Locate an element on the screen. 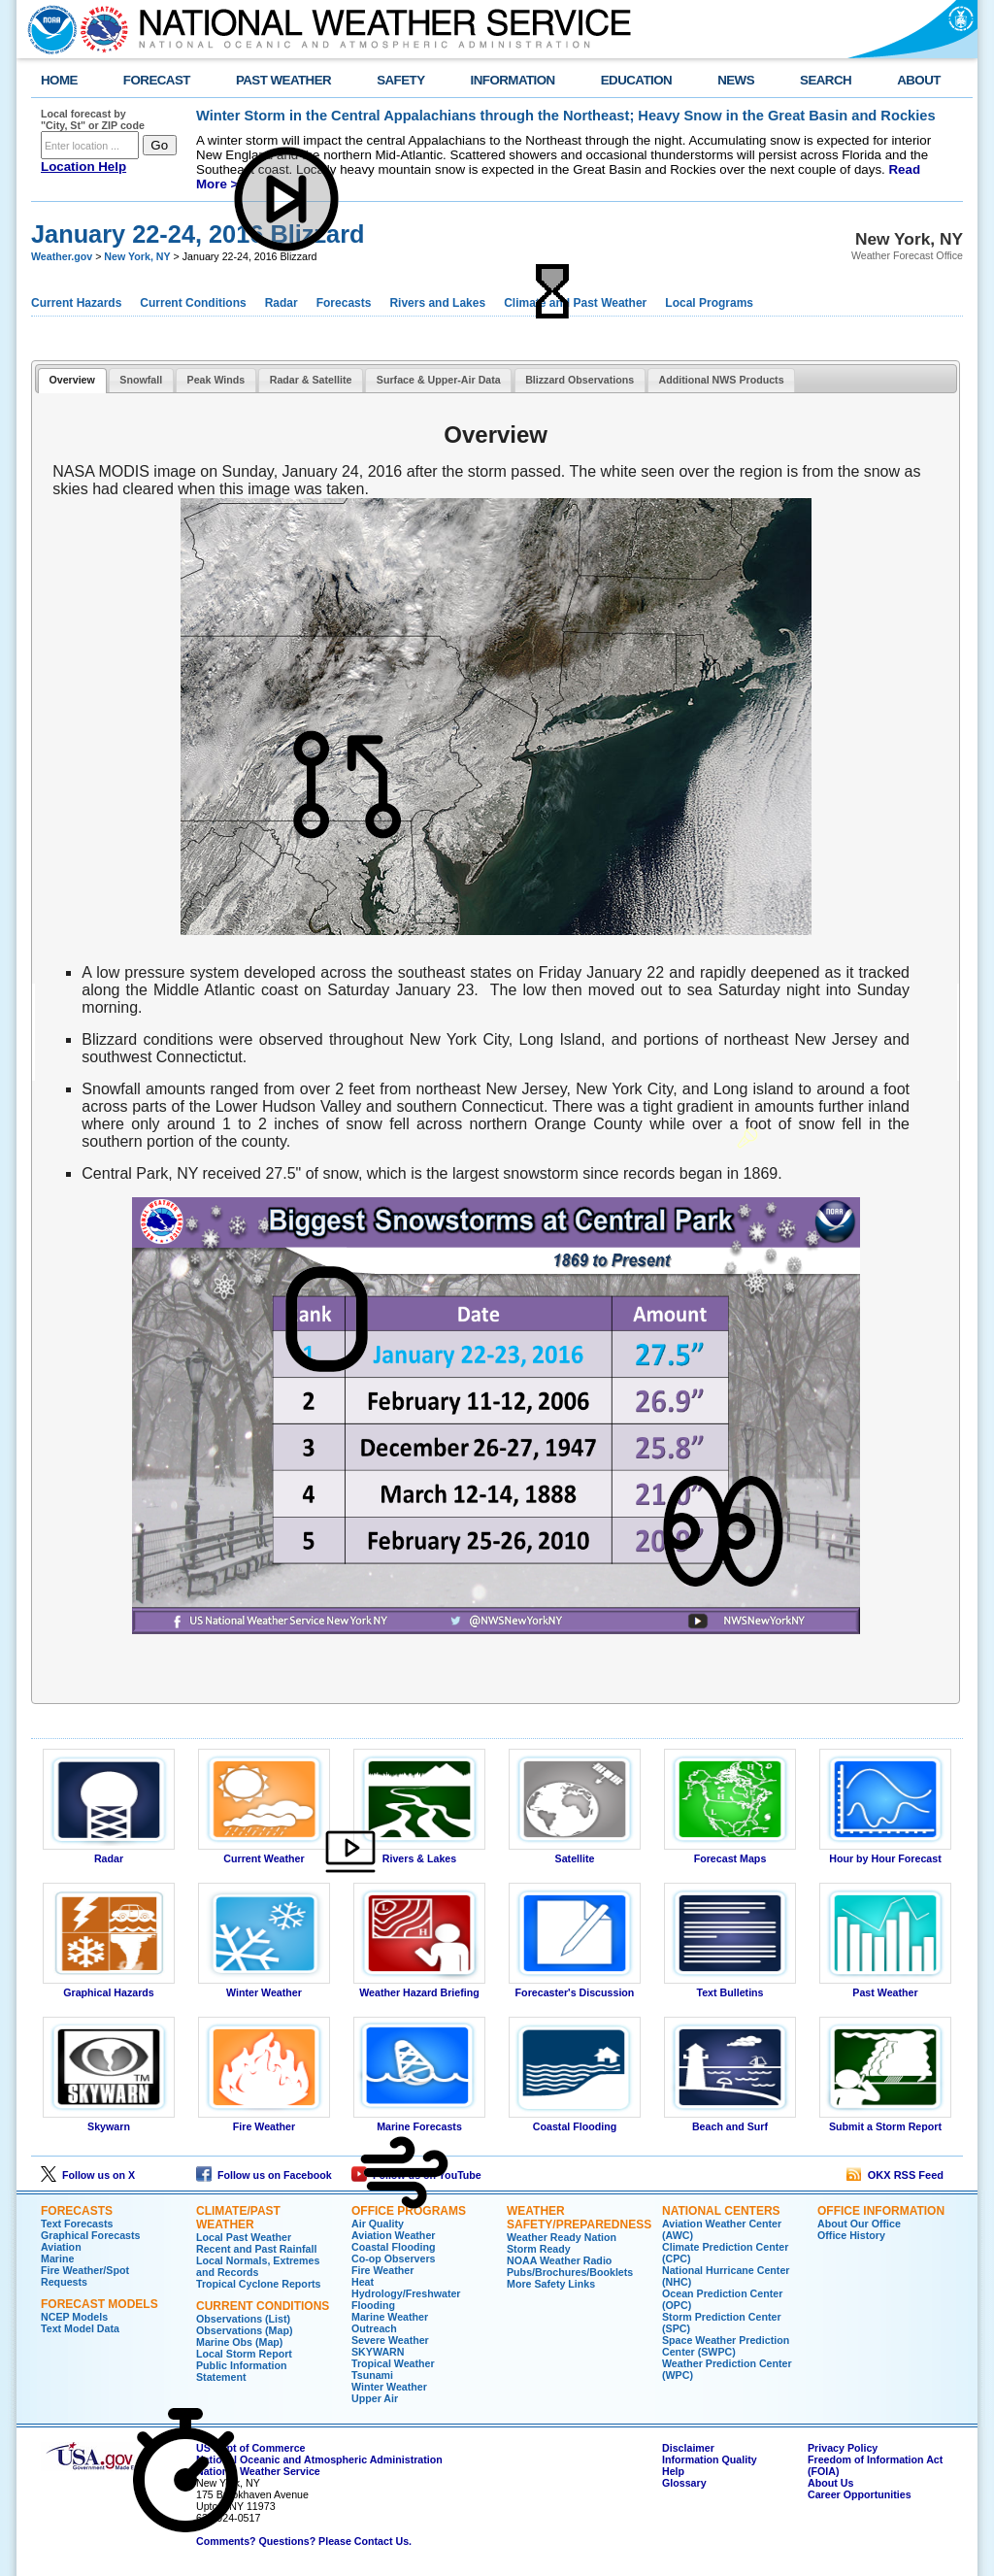 The image size is (994, 2576). the letter "o" character or text indicator is located at coordinates (326, 1319).